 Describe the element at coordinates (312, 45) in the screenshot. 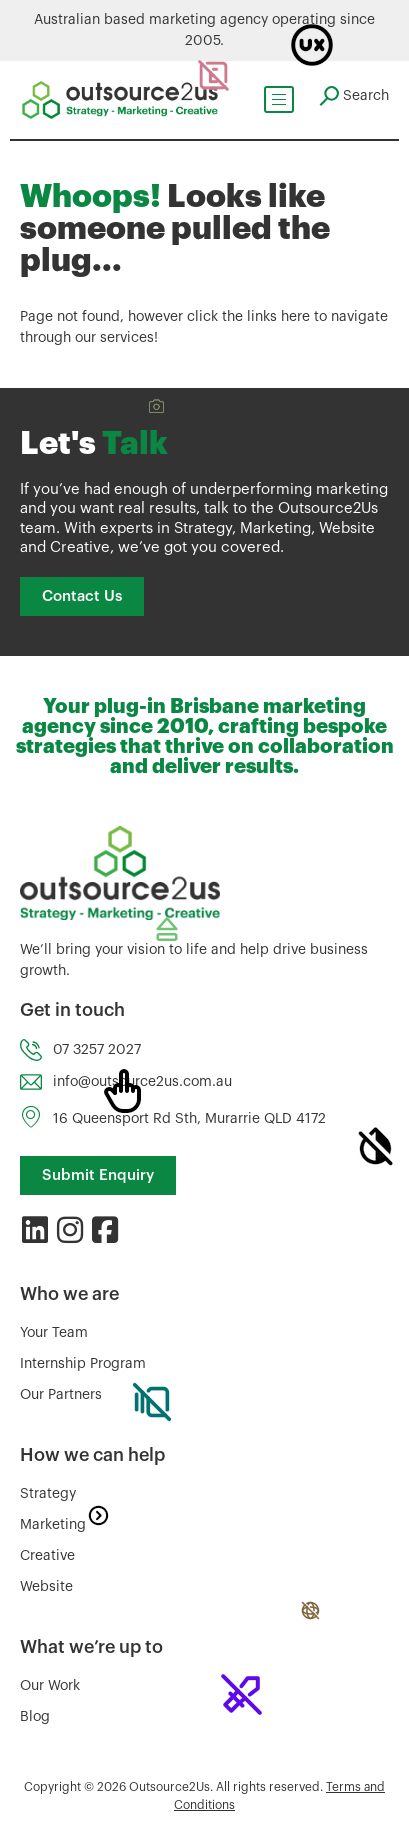

I see `access user experience design tools` at that location.